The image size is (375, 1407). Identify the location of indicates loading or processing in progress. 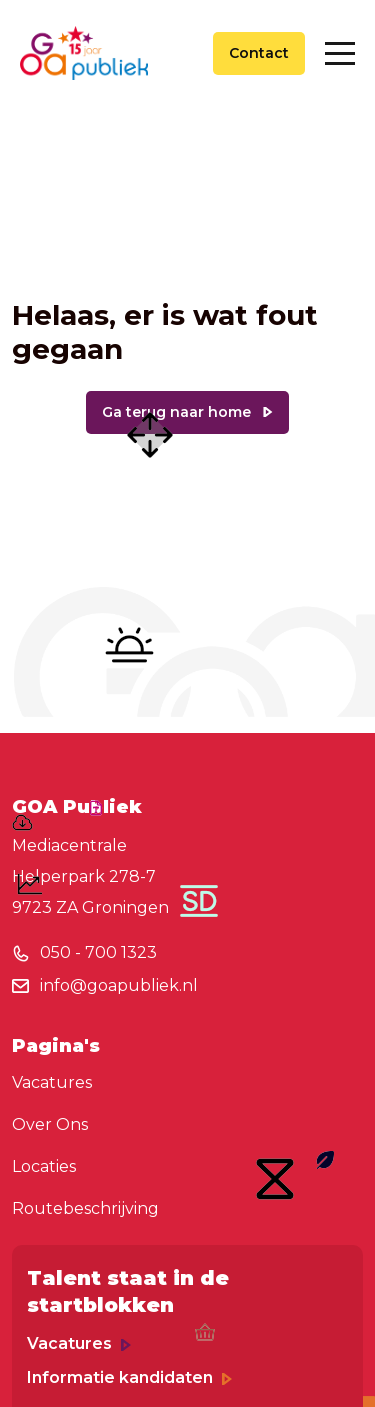
(275, 1179).